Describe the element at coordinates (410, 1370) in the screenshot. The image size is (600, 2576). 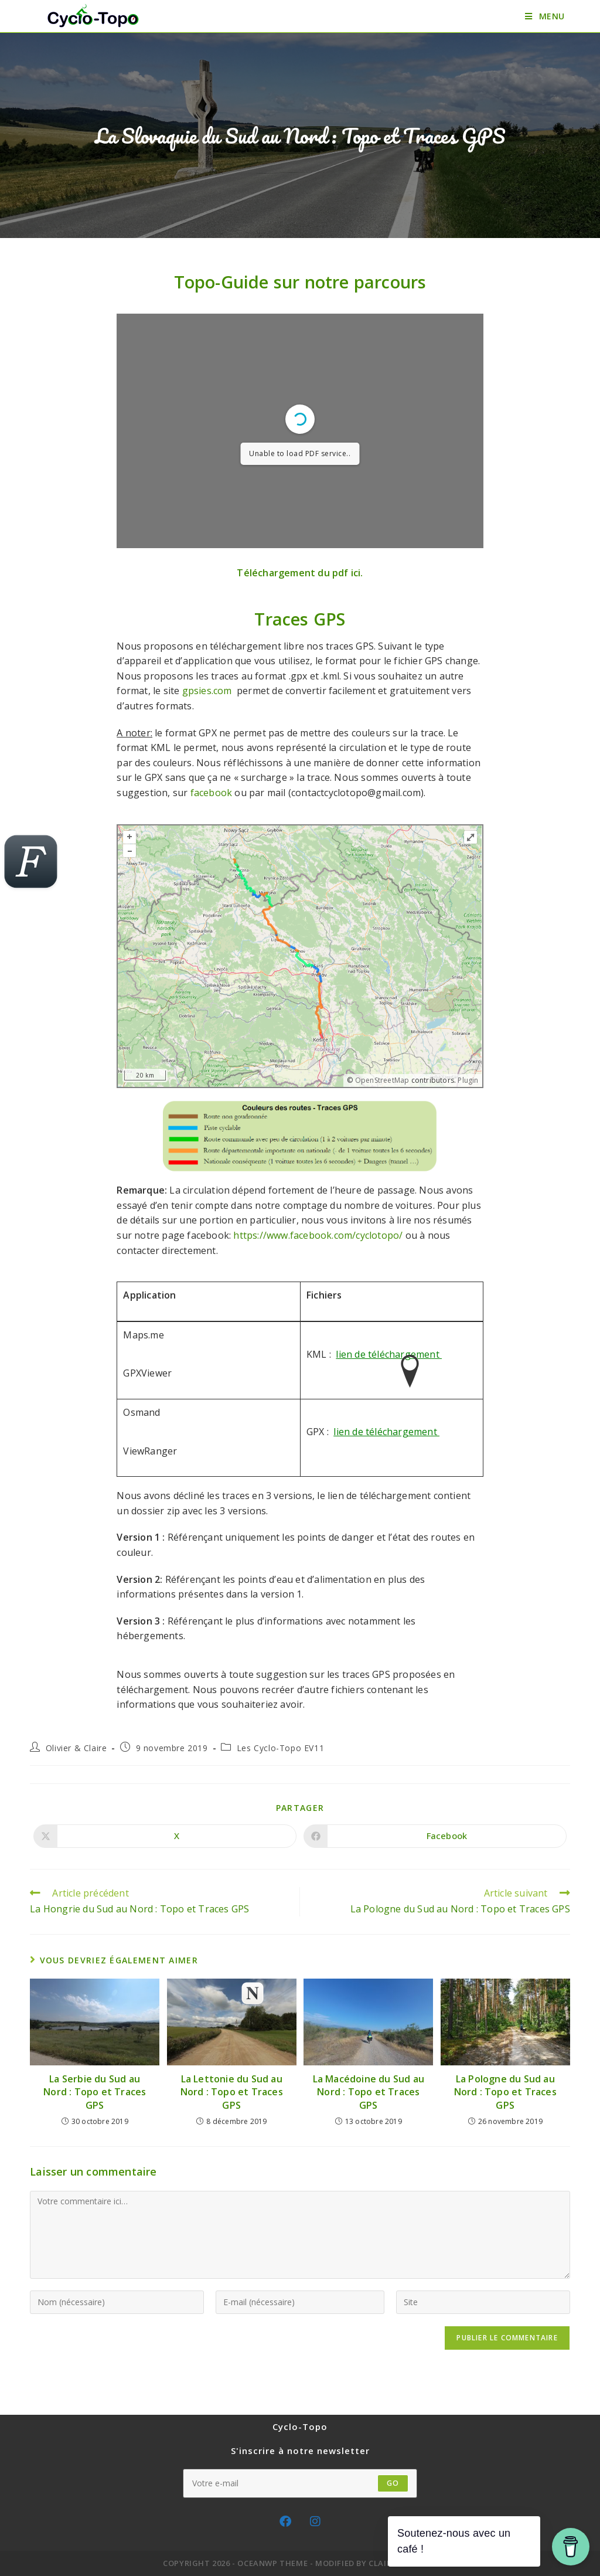
I see `open maps application` at that location.